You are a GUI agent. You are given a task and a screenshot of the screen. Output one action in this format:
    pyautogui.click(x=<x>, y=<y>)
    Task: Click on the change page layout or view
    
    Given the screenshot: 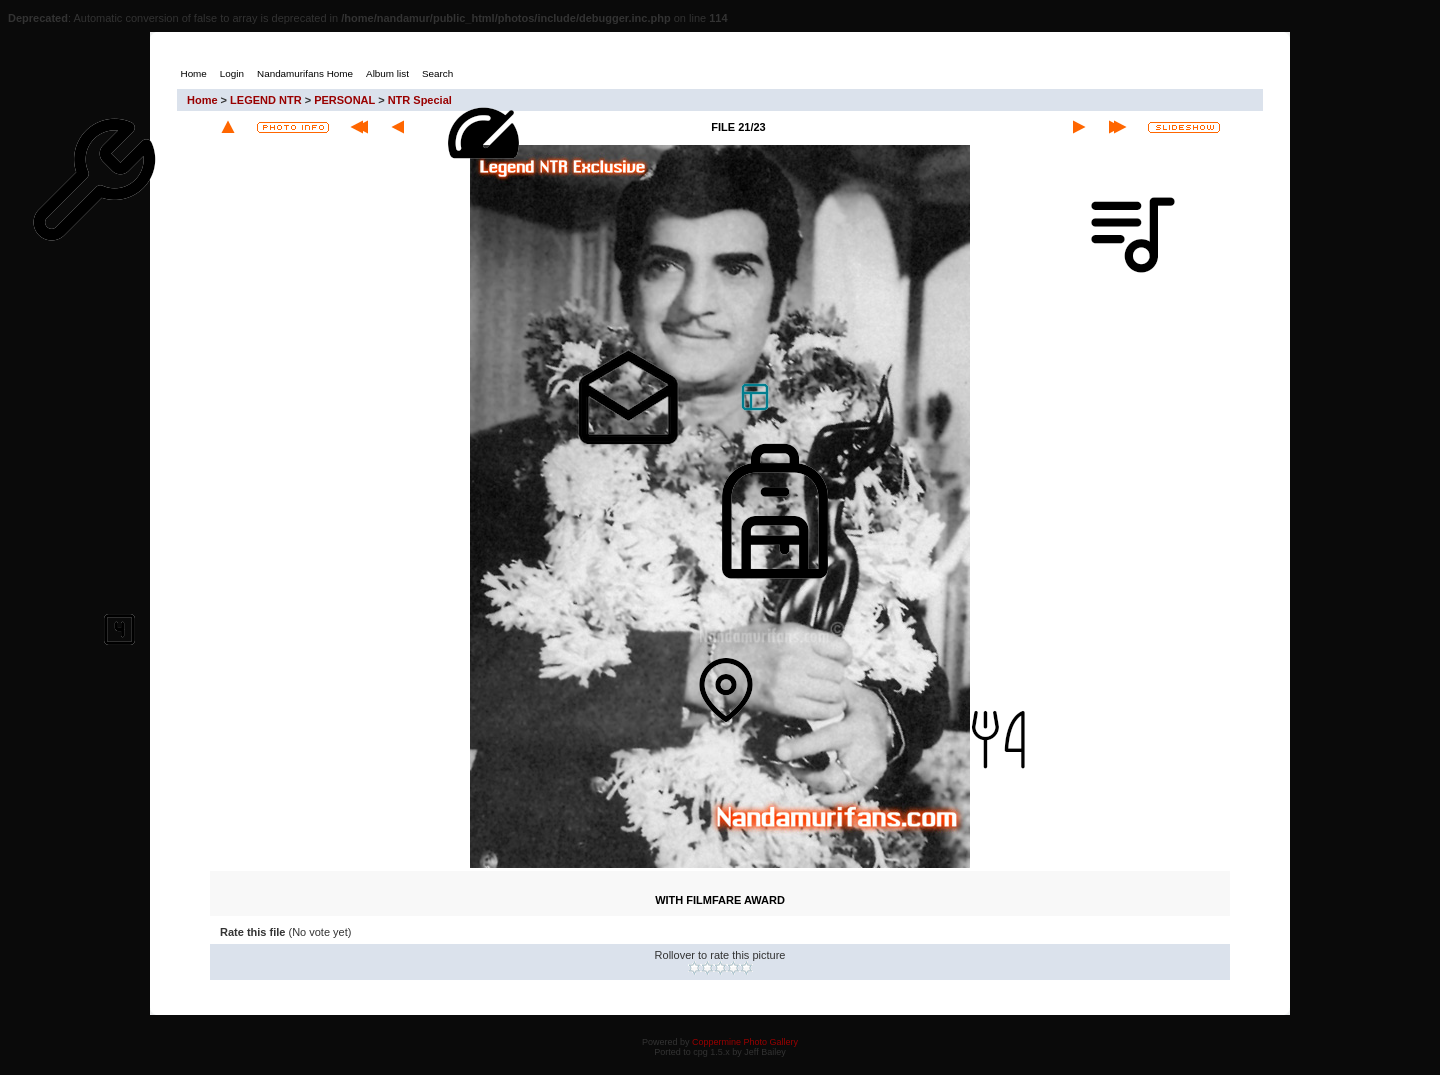 What is the action you would take?
    pyautogui.click(x=755, y=397)
    